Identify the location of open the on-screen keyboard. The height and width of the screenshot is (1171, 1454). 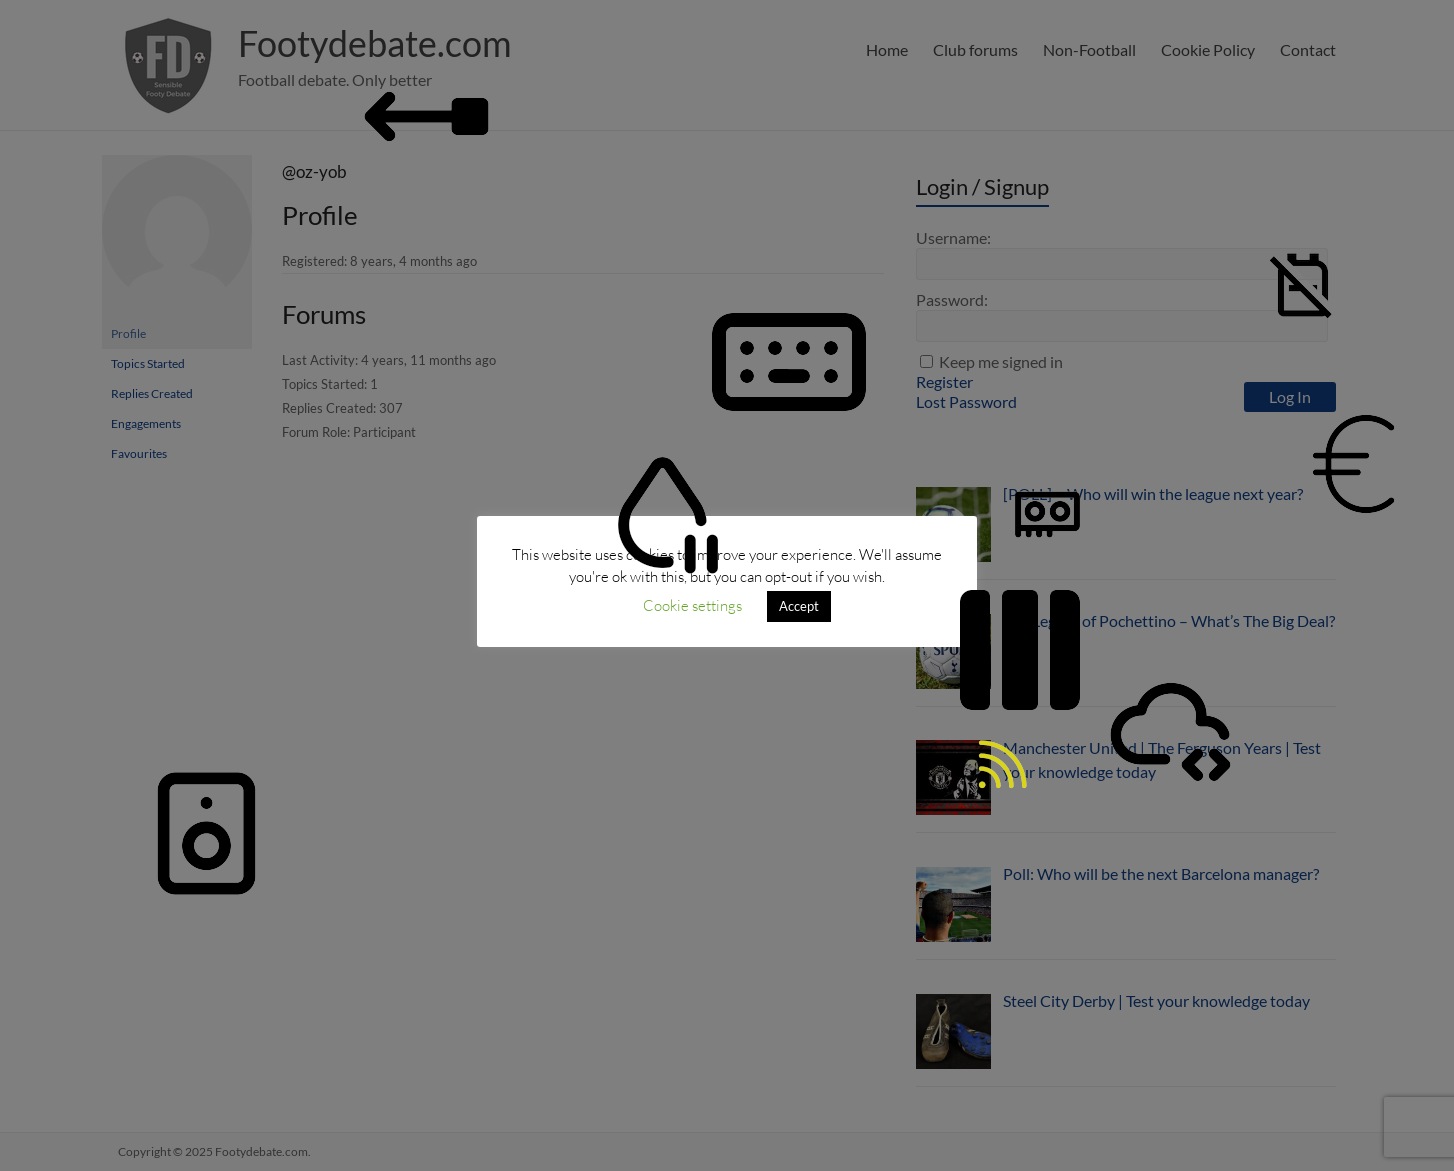
(789, 362).